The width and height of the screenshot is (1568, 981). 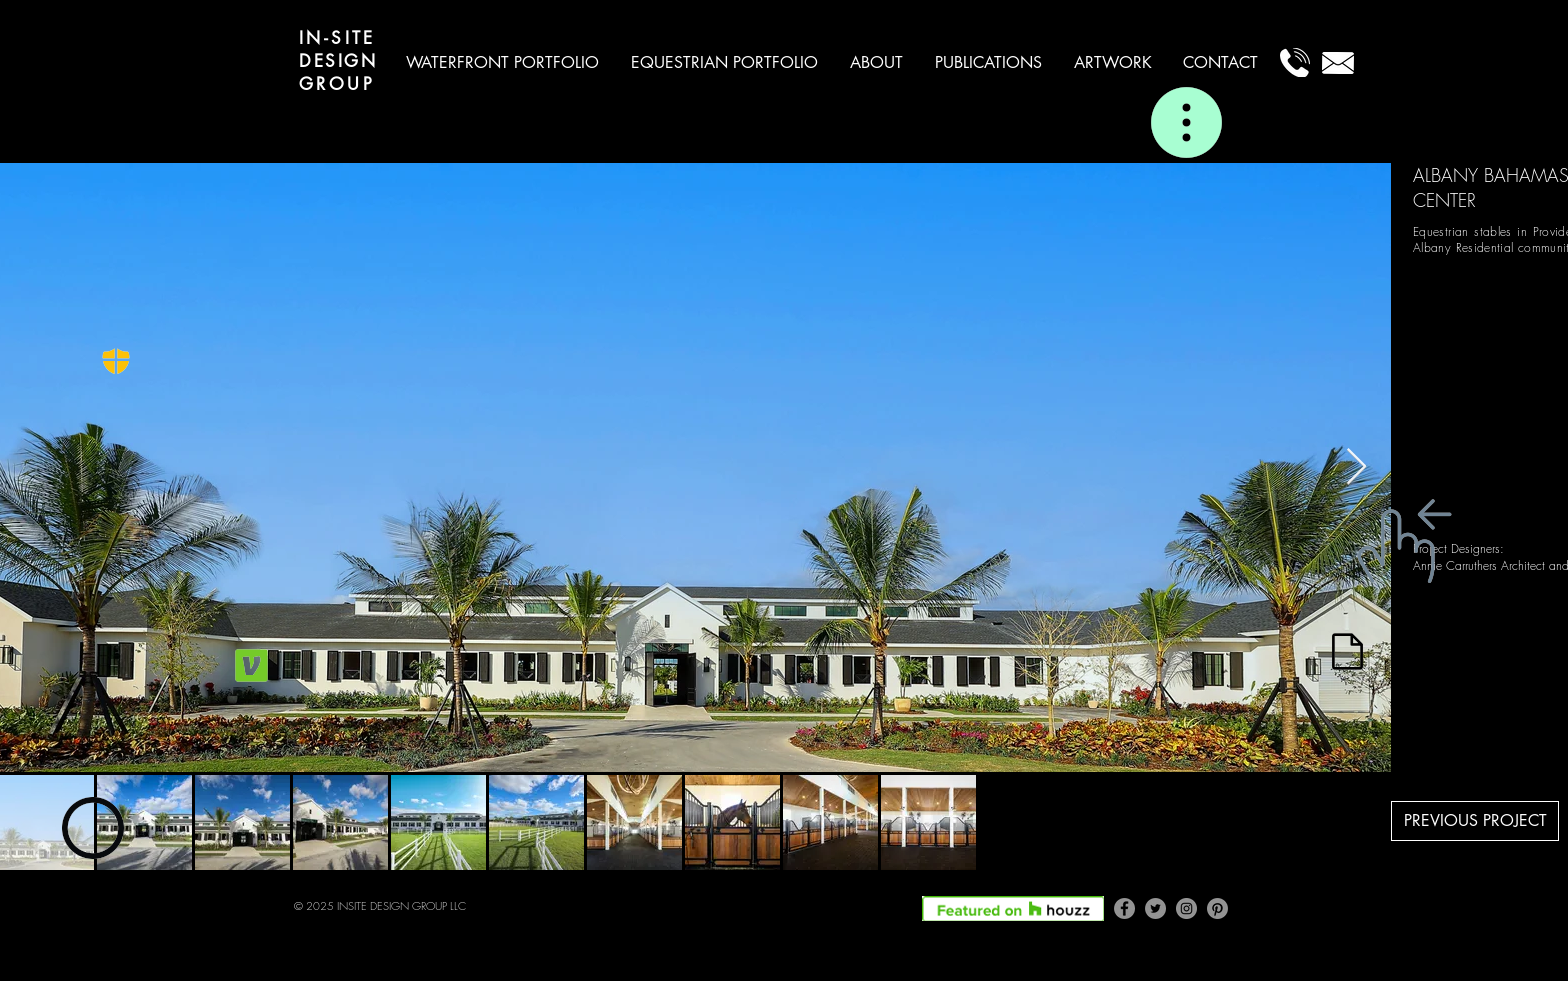 I want to click on view or open a file, so click(x=1347, y=651).